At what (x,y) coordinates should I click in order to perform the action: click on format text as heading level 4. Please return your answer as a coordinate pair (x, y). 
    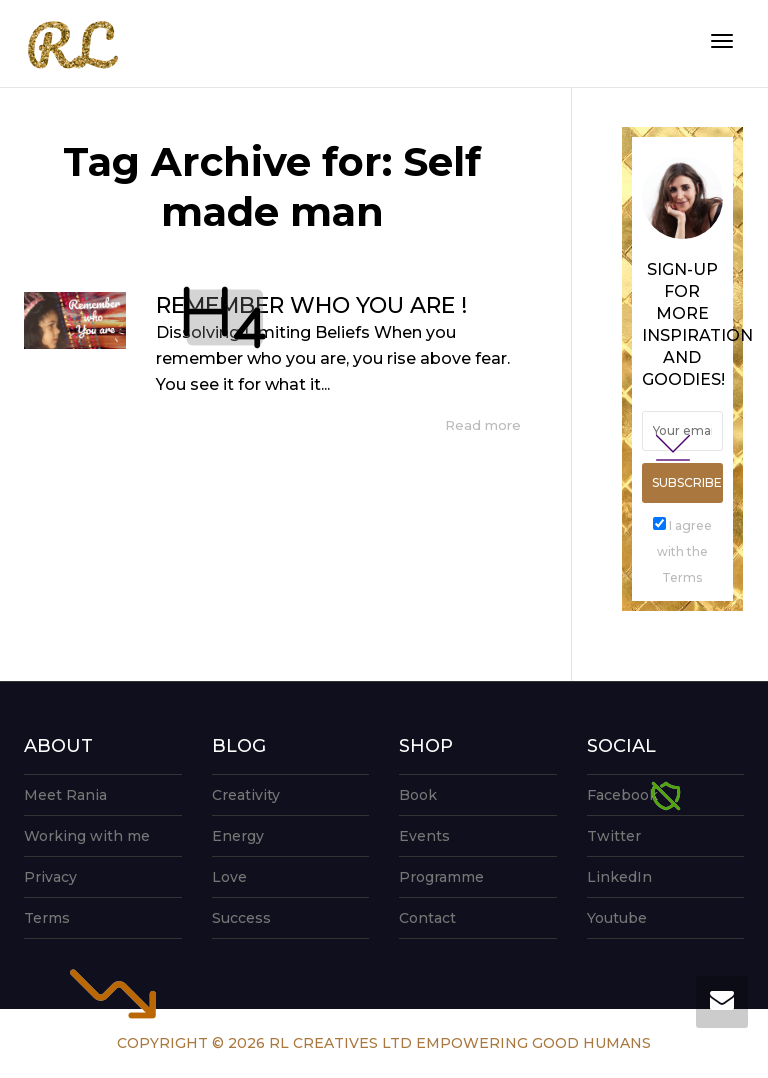
    Looking at the image, I should click on (219, 316).